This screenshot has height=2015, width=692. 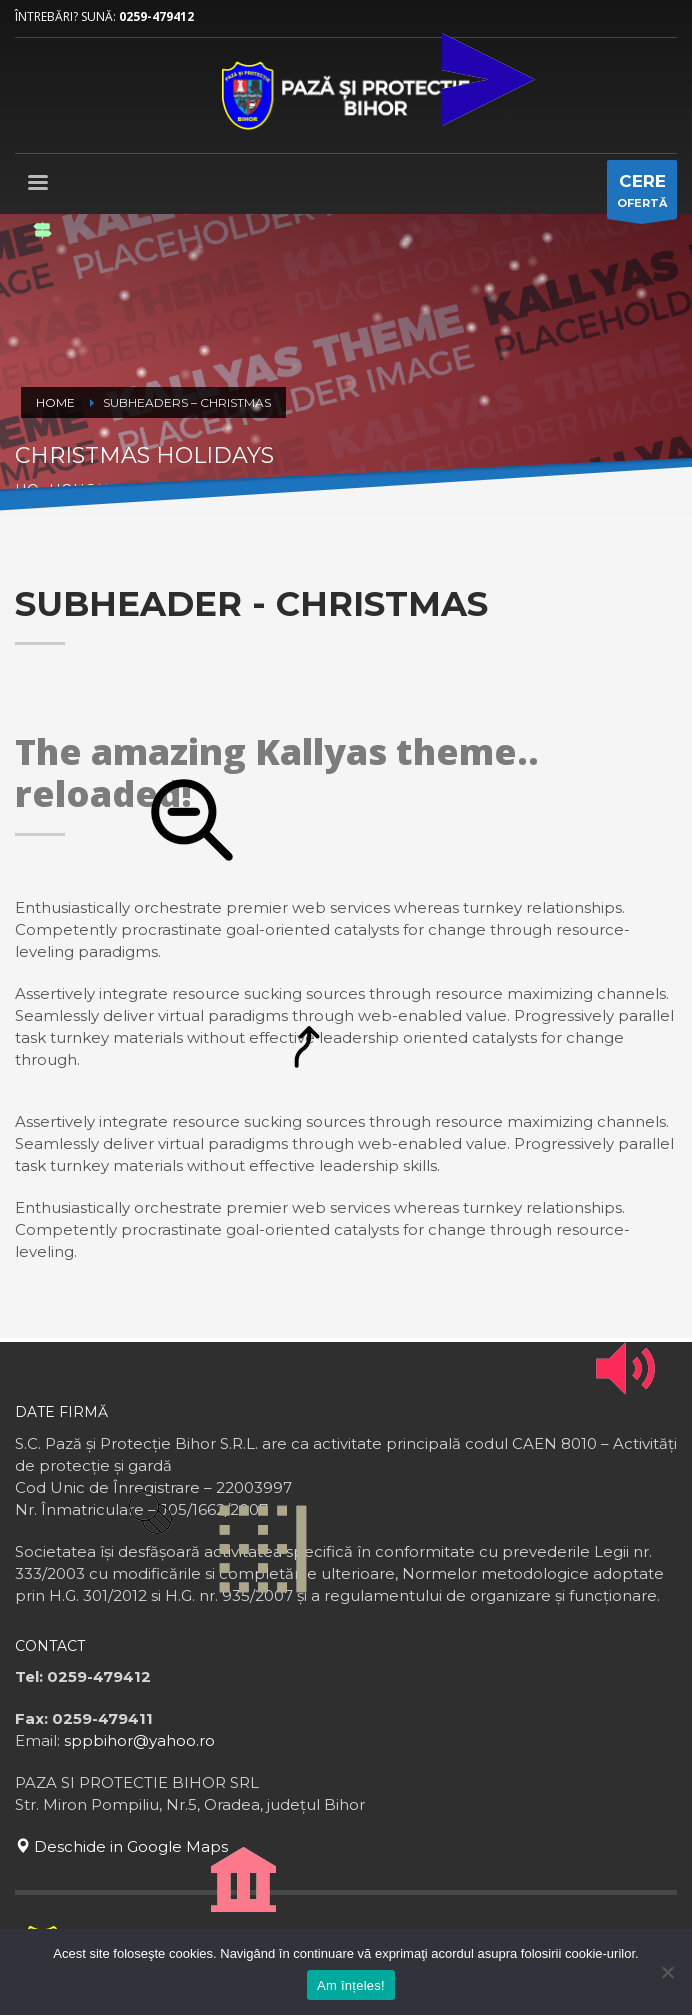 What do you see at coordinates (305, 1047) in the screenshot?
I see `redo or move forward action` at bounding box center [305, 1047].